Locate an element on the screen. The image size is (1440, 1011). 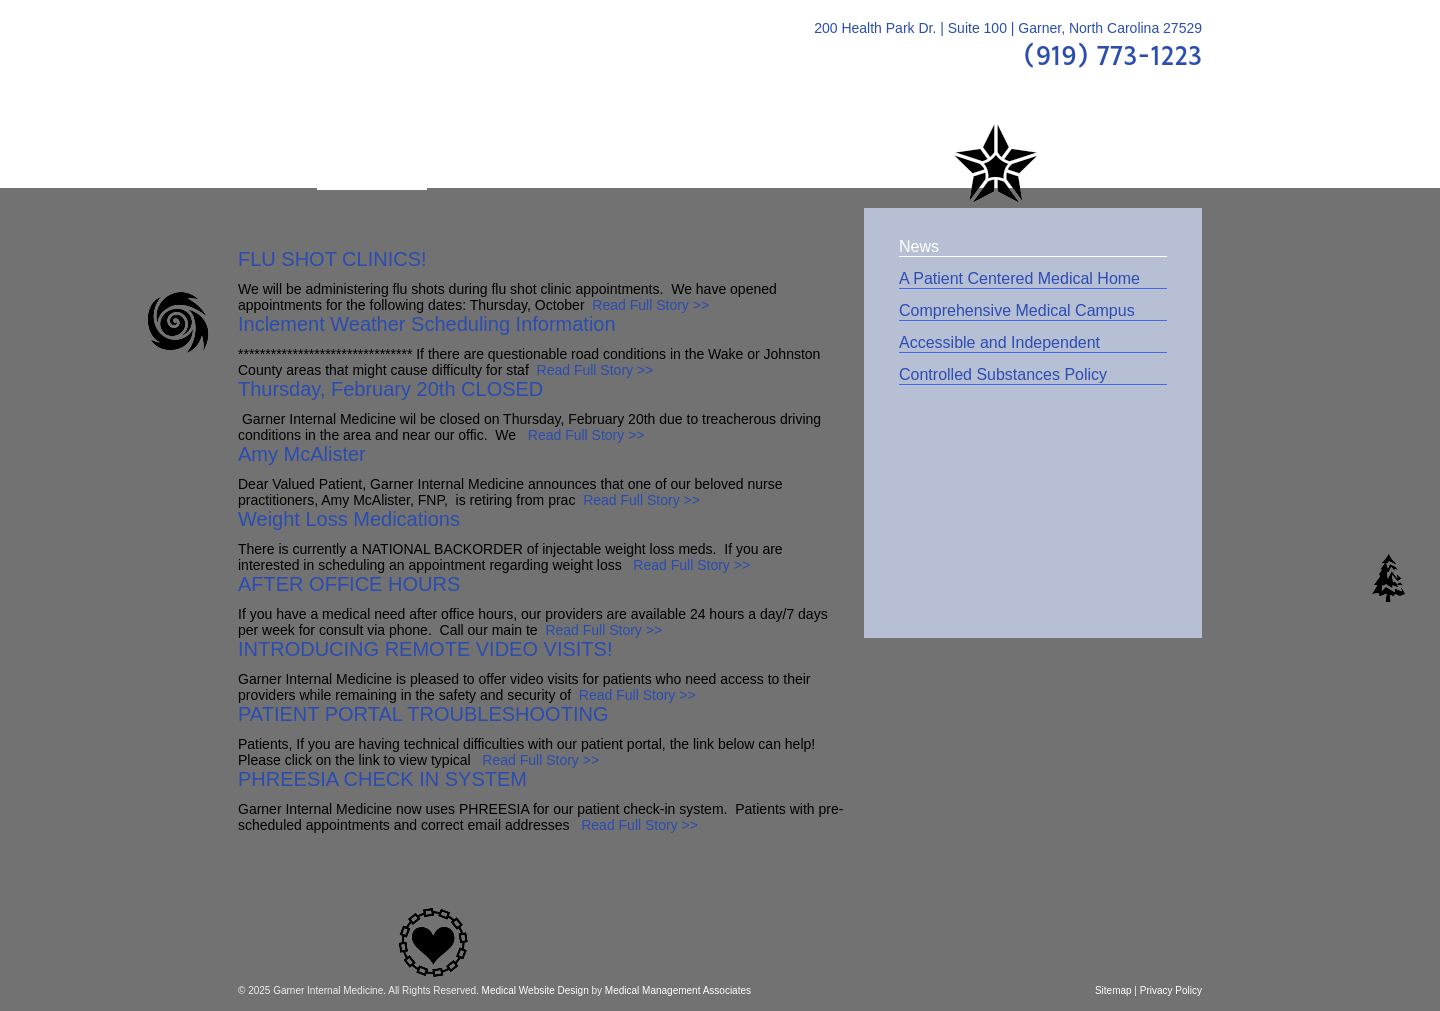
decorative floral or nature-themed game element is located at coordinates (178, 323).